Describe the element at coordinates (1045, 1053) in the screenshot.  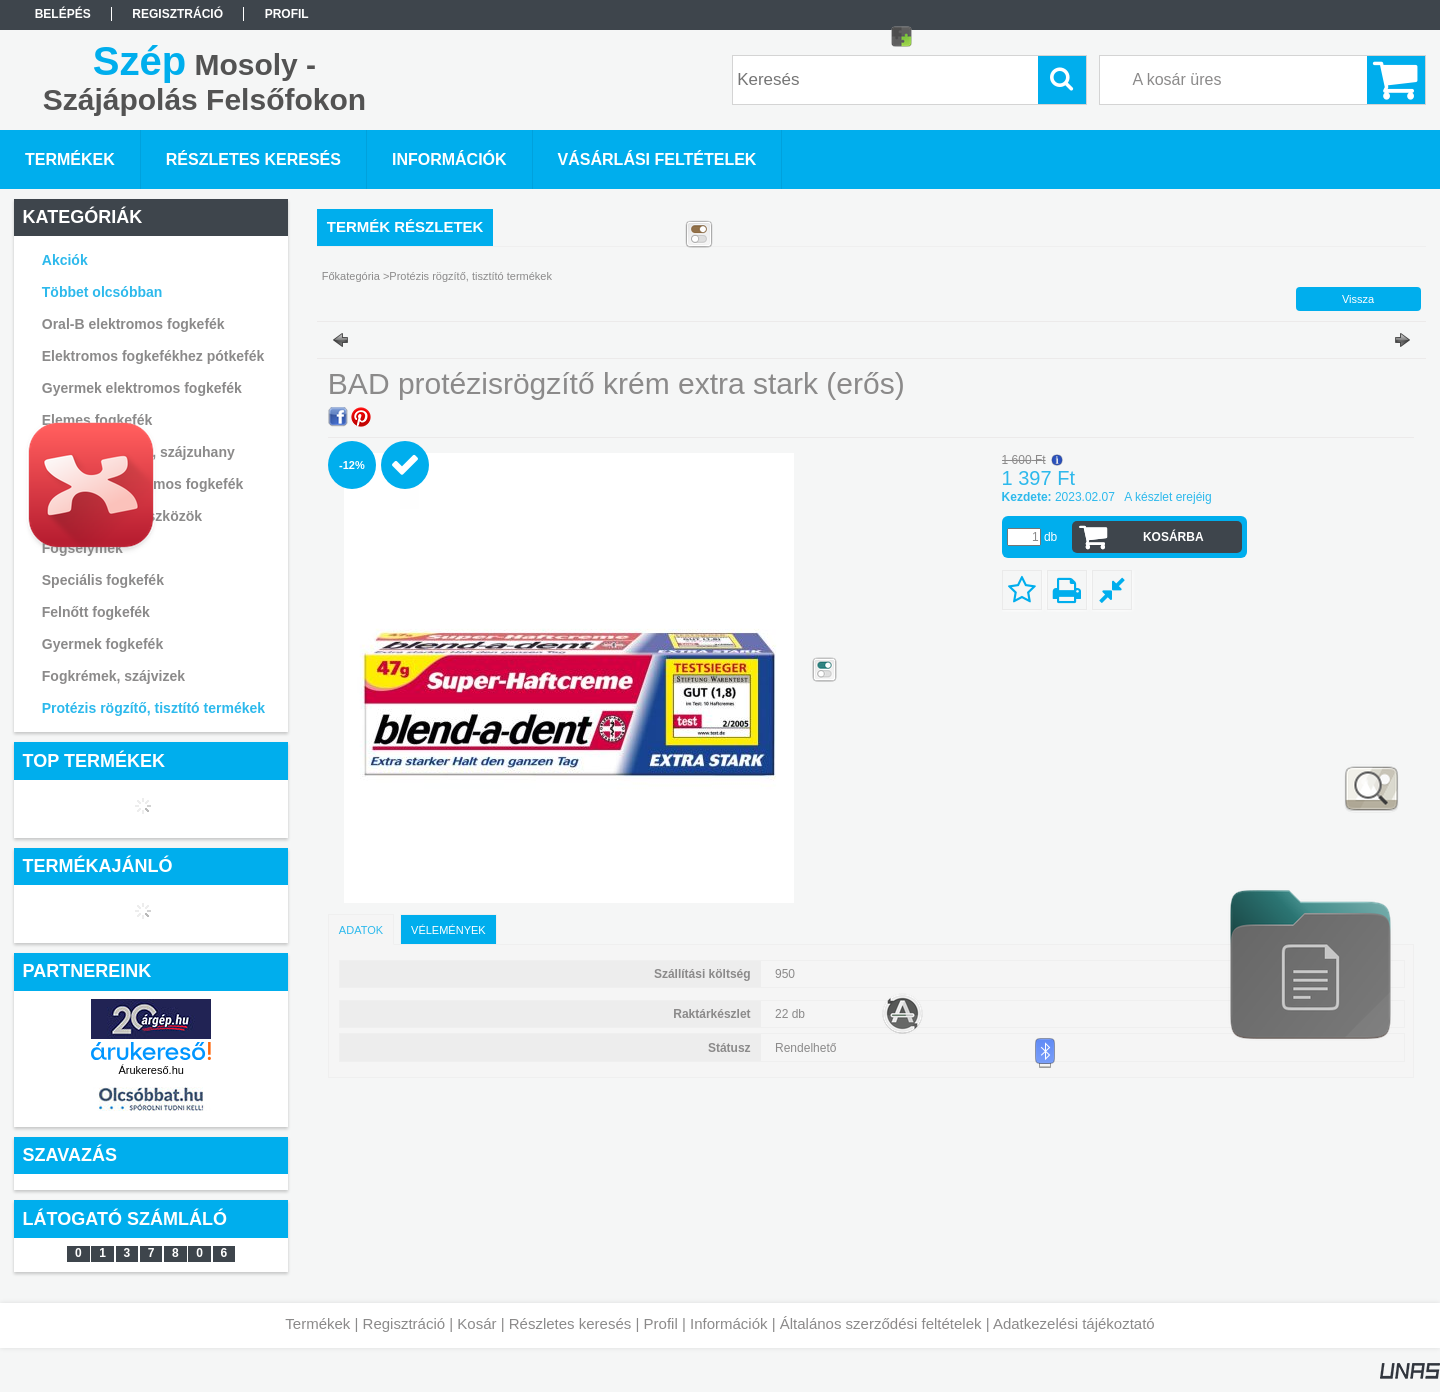
I see `a connected bluetooth device` at that location.